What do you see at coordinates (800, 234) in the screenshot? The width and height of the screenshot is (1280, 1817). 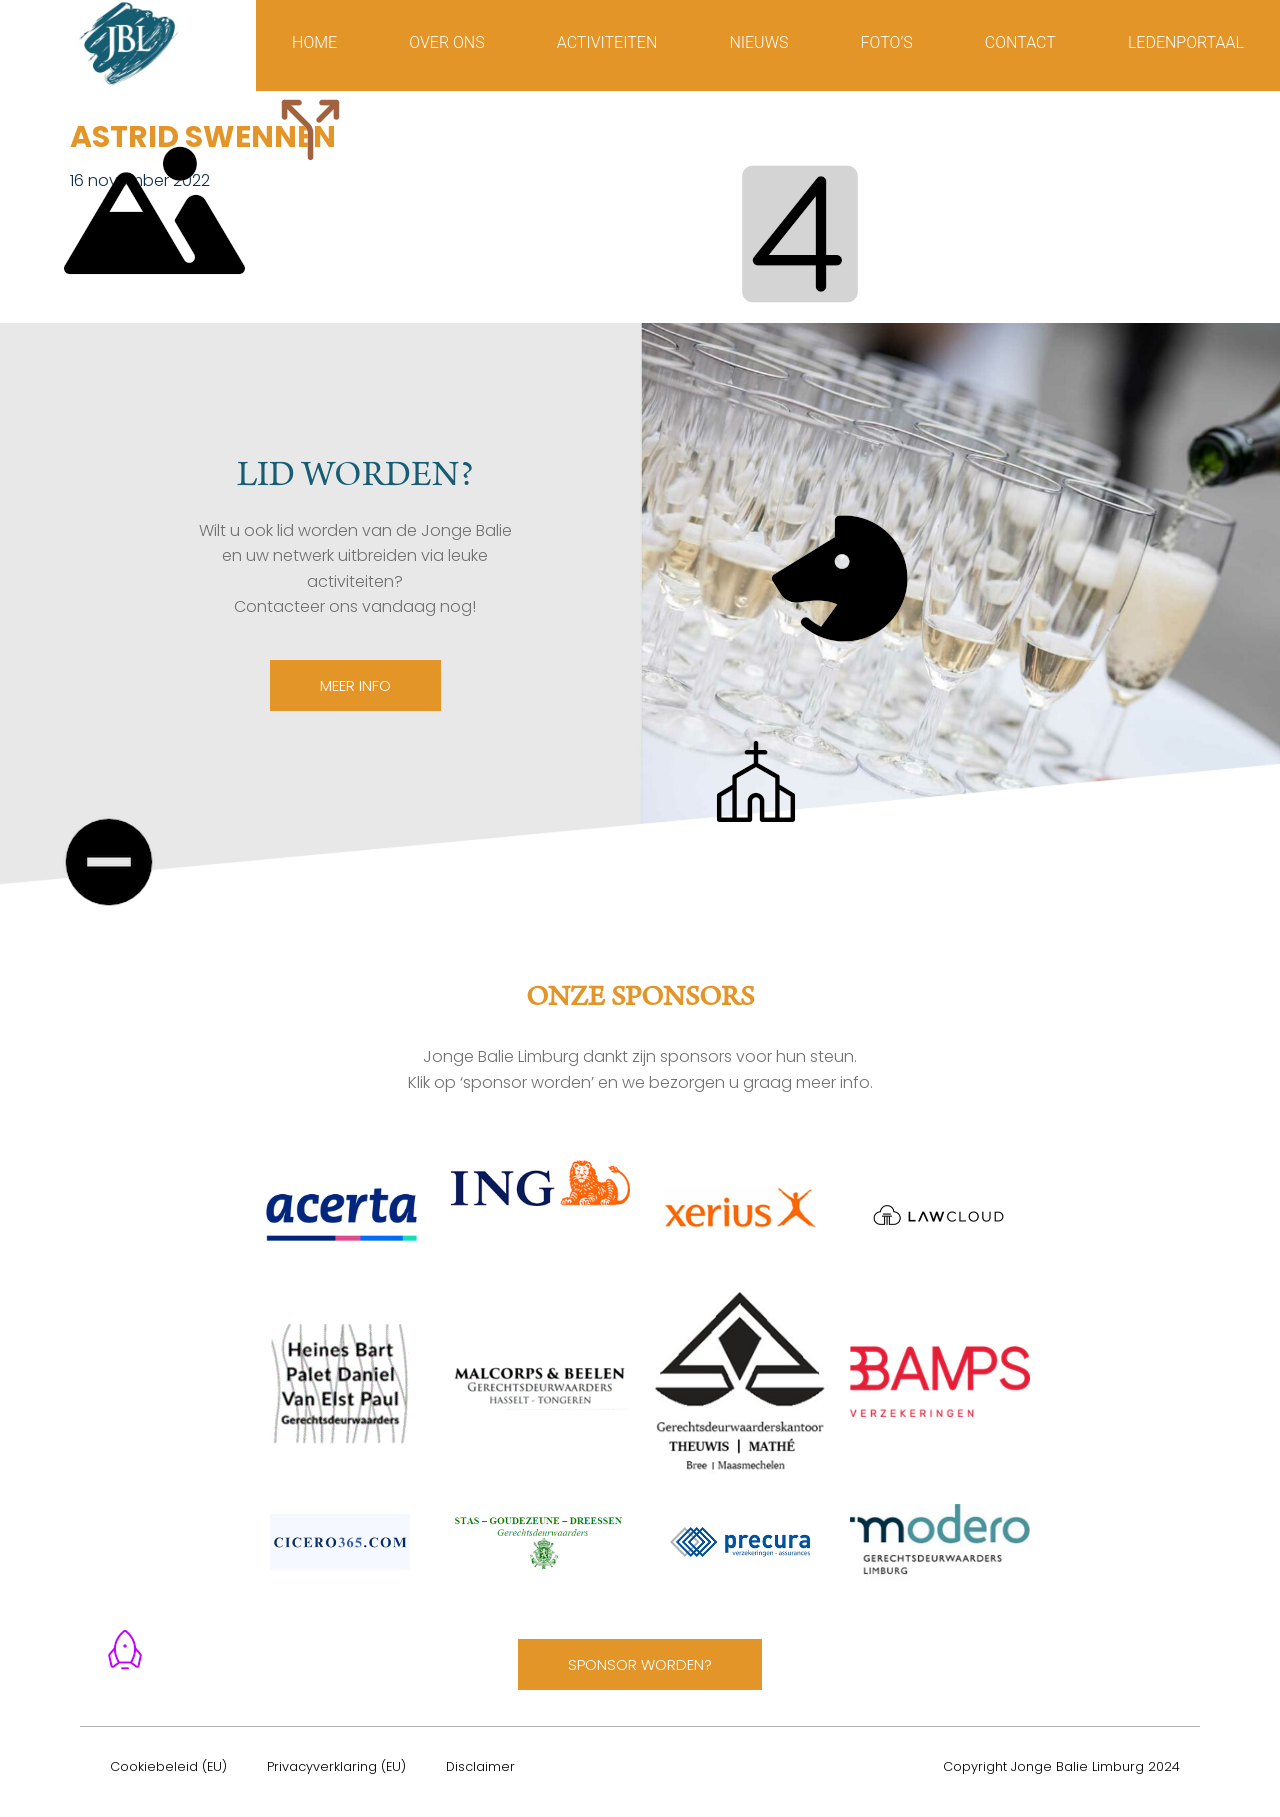 I see `indicates step four in a multi-step process` at bounding box center [800, 234].